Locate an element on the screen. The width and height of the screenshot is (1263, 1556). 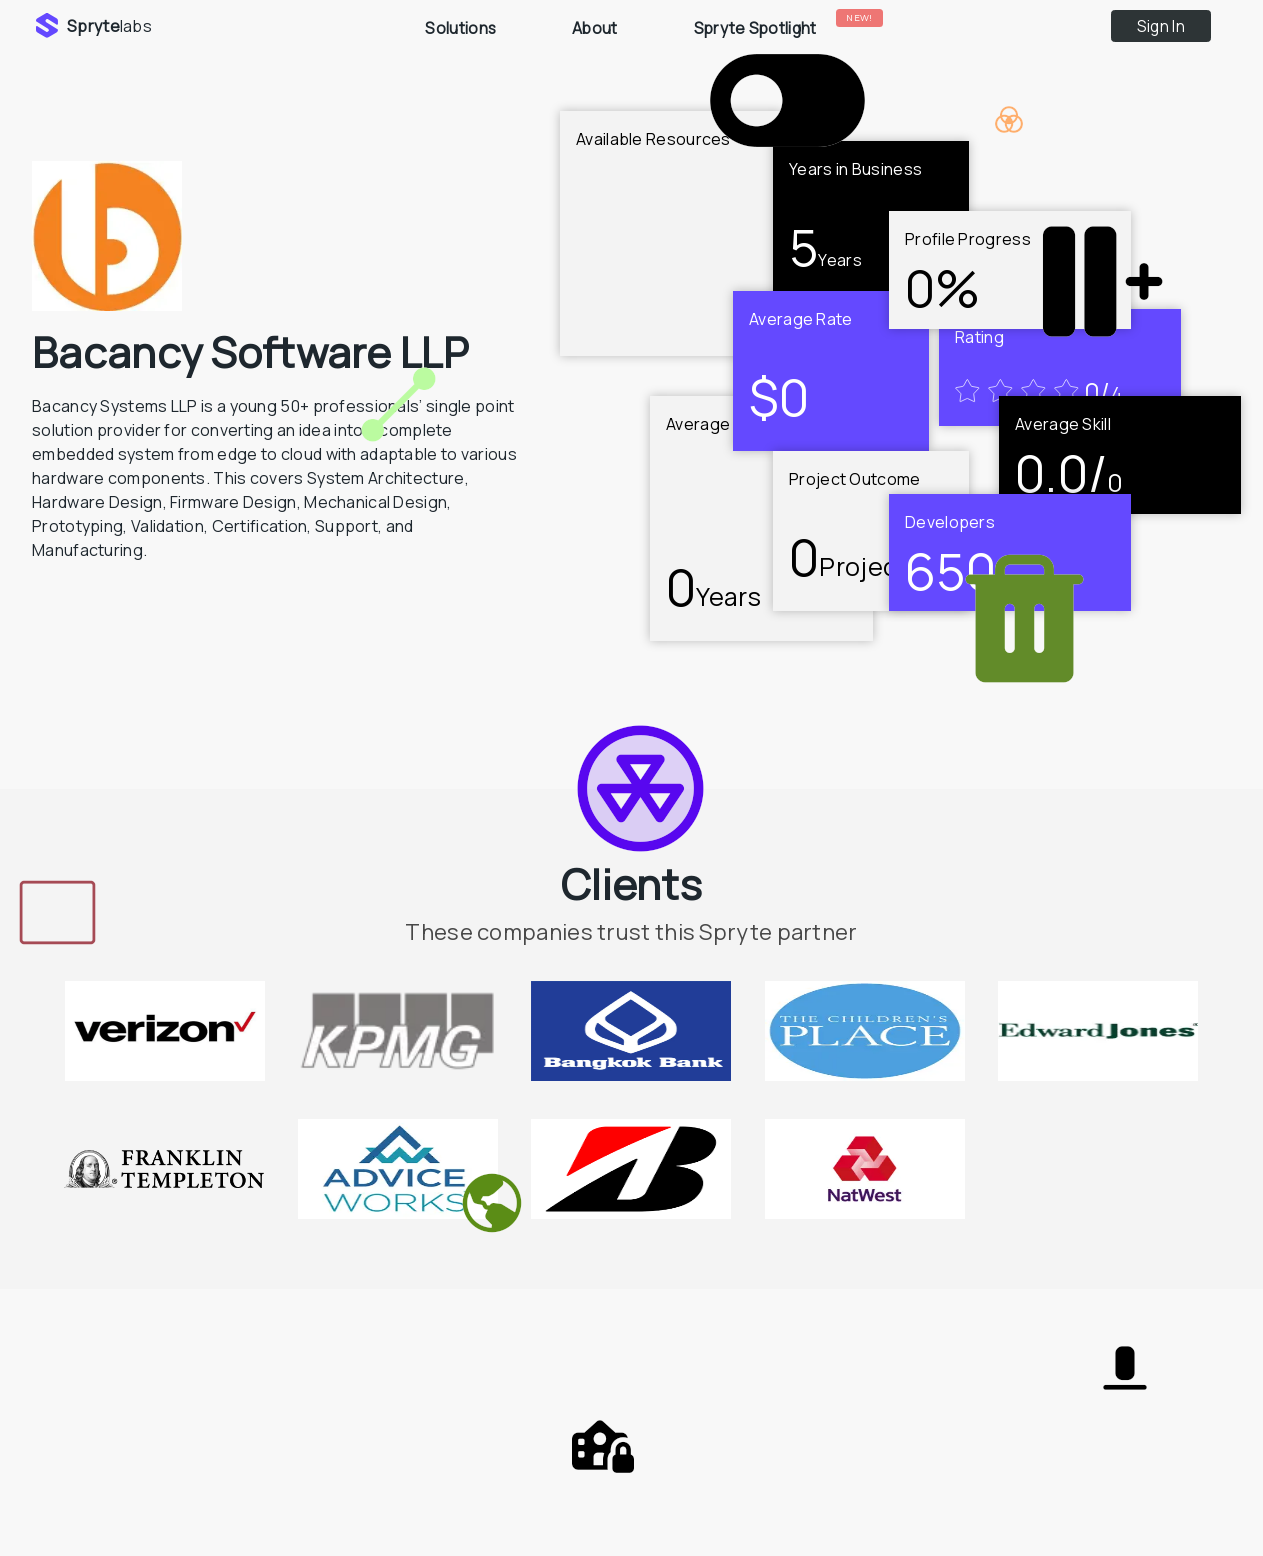
add a new column to the right is located at coordinates (1093, 281).